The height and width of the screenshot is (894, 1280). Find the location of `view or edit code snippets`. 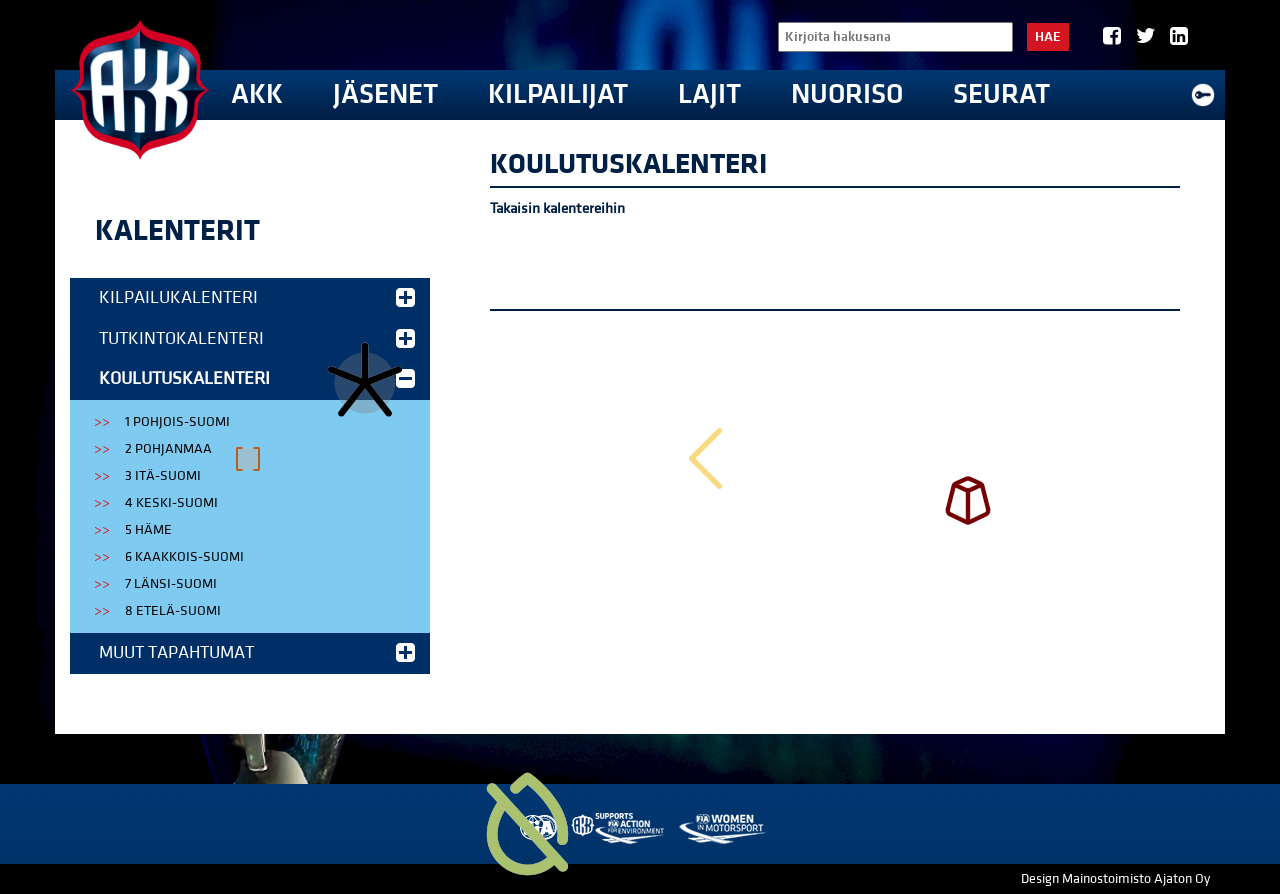

view or edit code snippets is located at coordinates (248, 459).